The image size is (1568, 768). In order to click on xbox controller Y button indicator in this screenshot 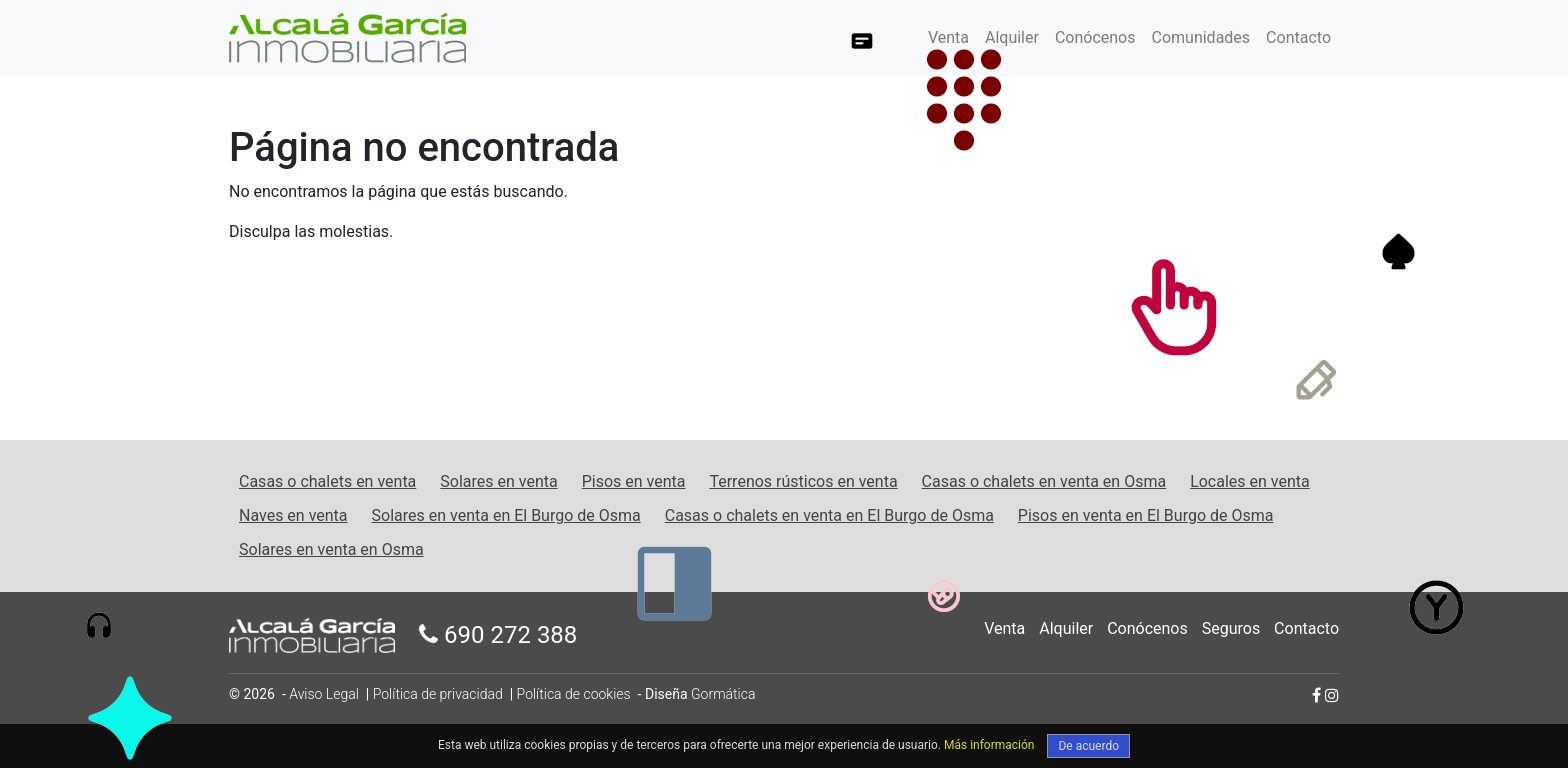, I will do `click(1436, 607)`.